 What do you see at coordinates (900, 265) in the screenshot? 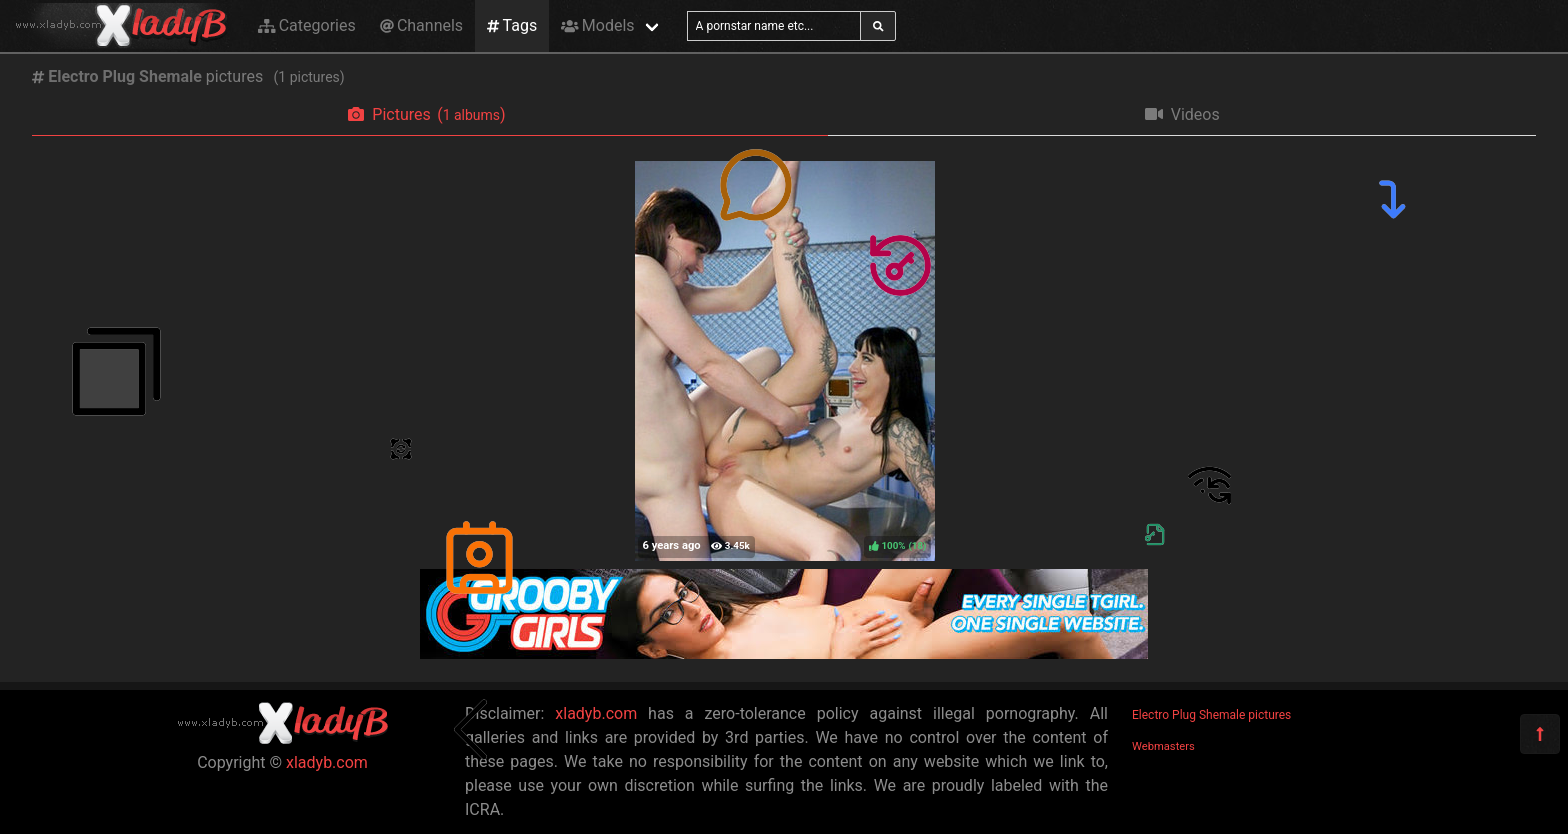
I see `rotate or reset encryption key` at bounding box center [900, 265].